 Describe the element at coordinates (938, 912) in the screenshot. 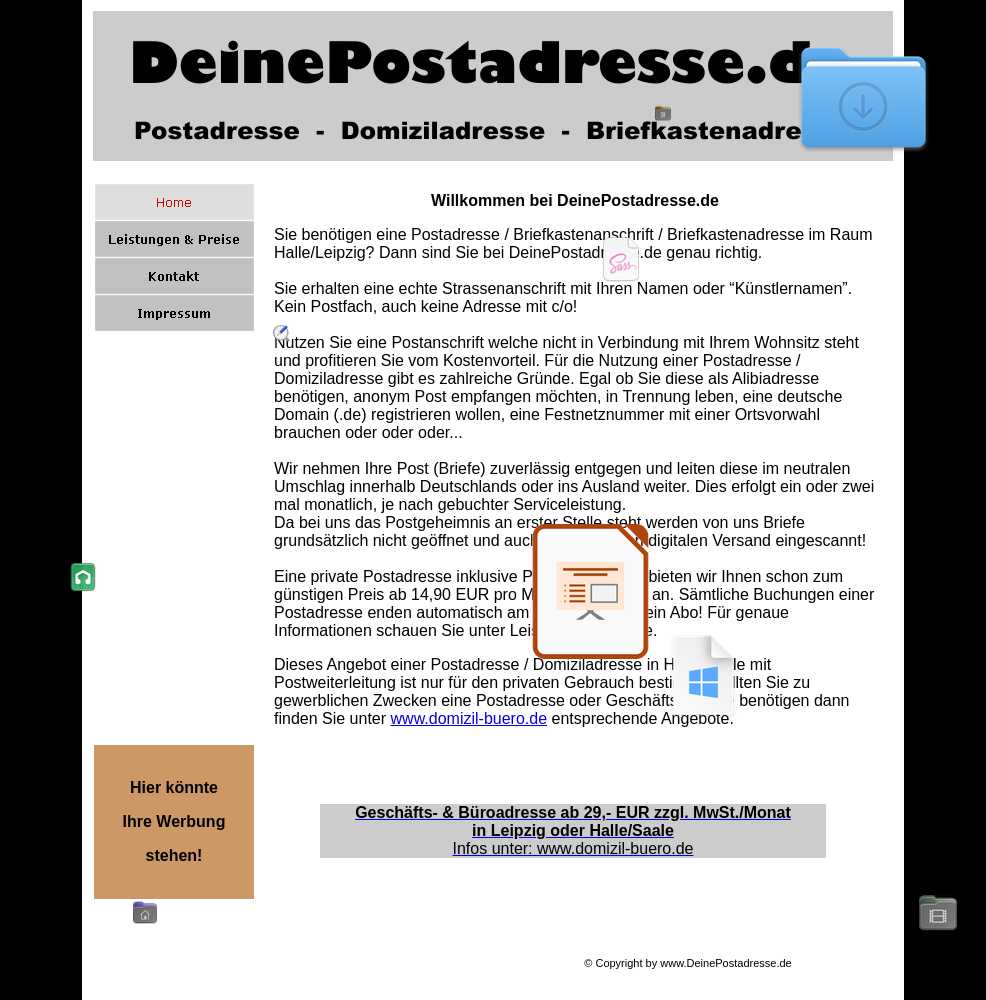

I see `open videos folder` at that location.